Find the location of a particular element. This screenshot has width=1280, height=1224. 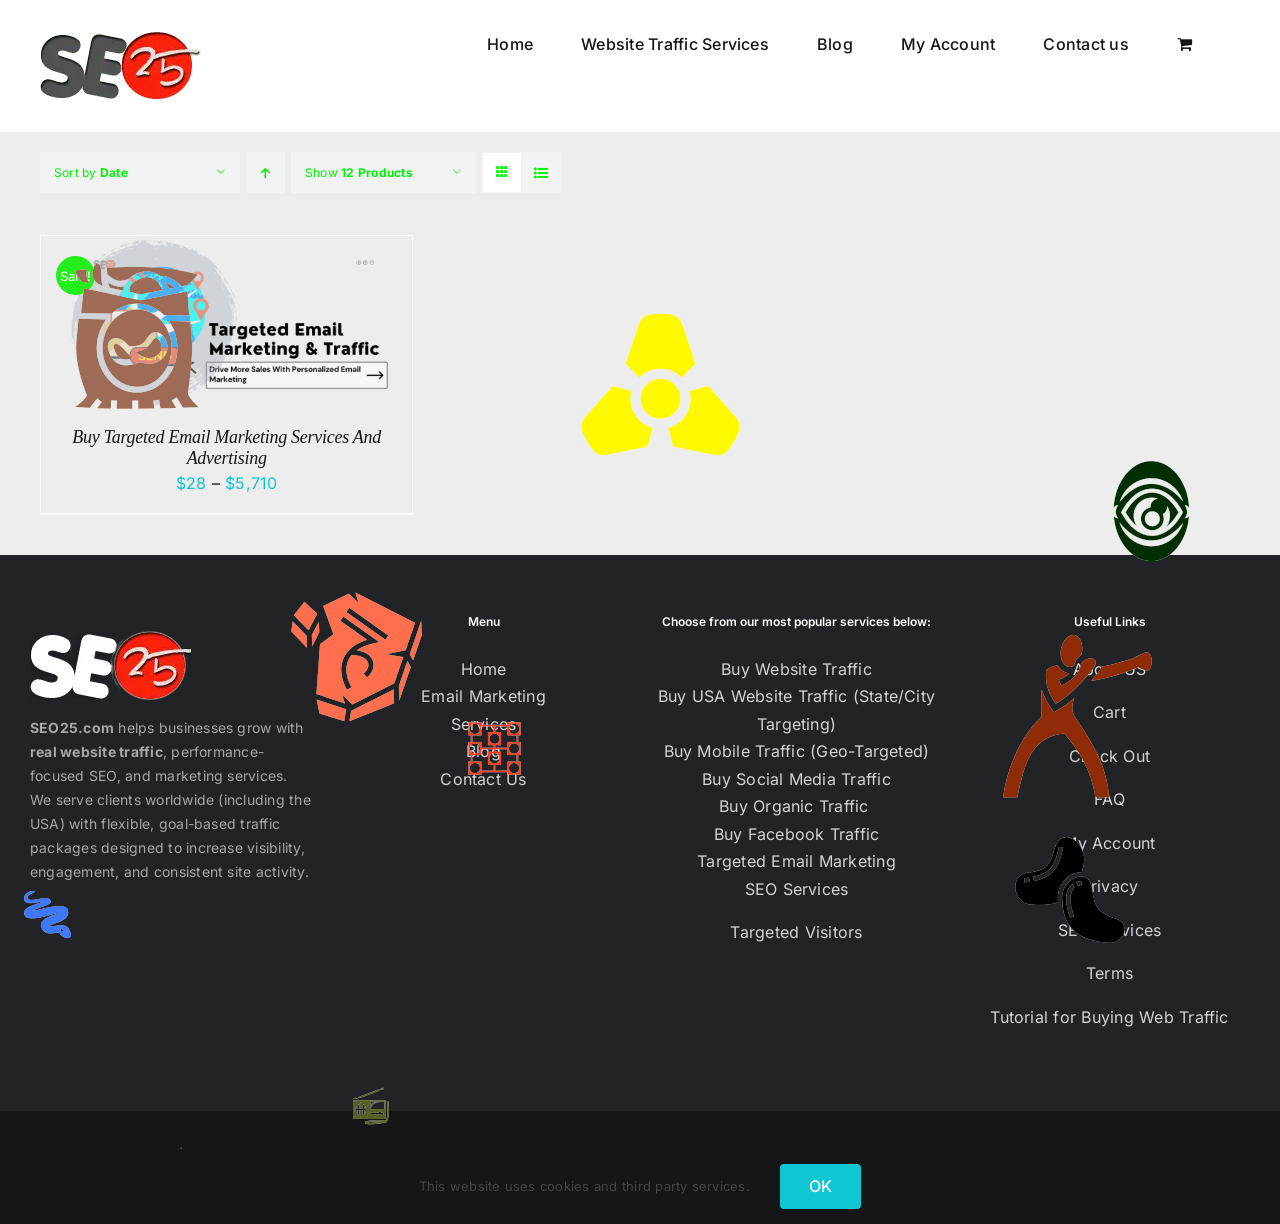

indicates a corrupted or damaged file is located at coordinates (357, 657).